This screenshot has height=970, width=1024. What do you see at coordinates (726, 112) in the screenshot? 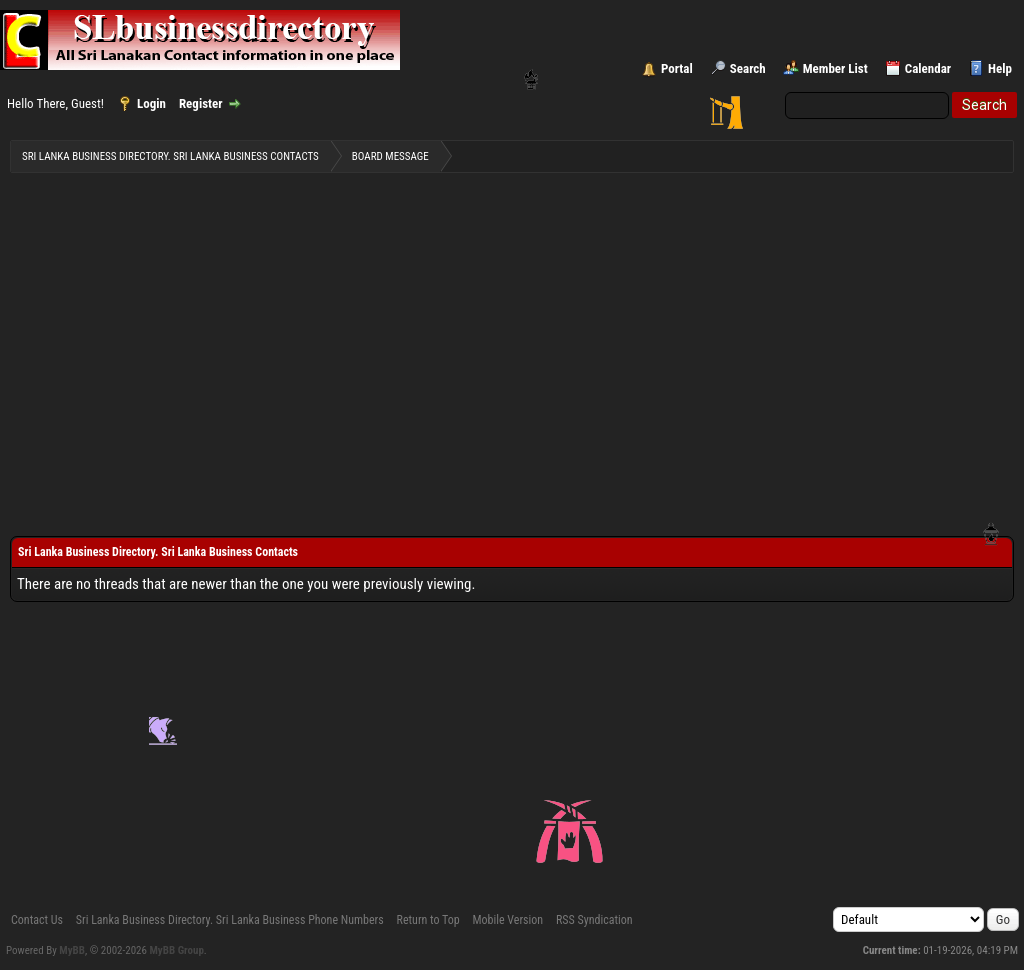
I see `access playground or recreational areas` at bounding box center [726, 112].